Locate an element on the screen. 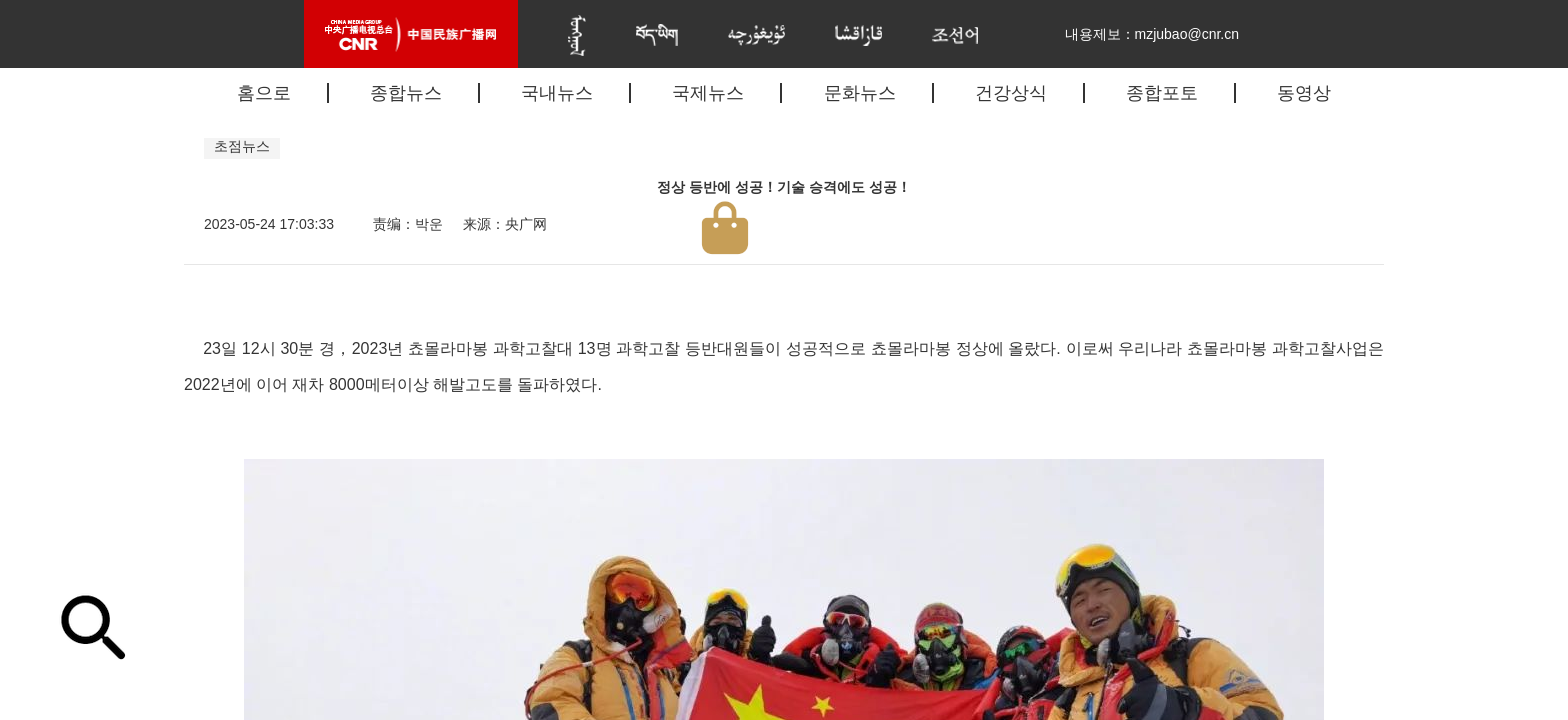 This screenshot has width=1568, height=720. view your shopping bag is located at coordinates (725, 231).